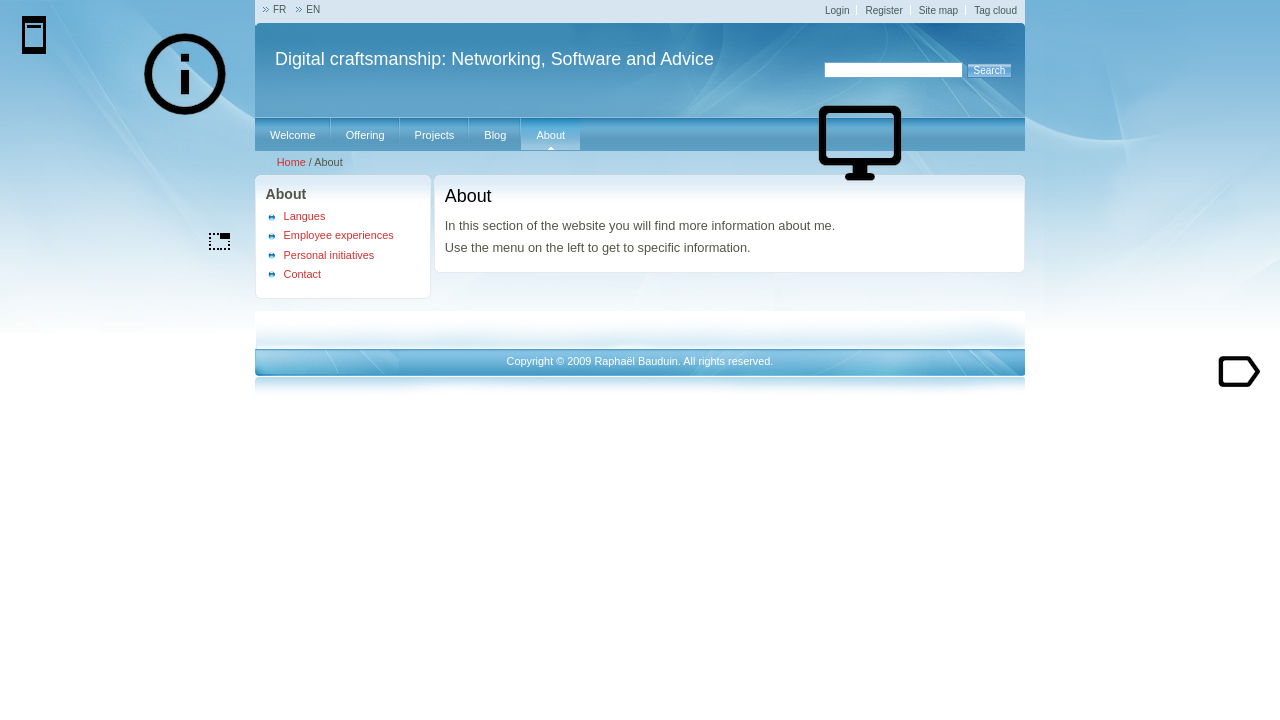  Describe the element at coordinates (219, 241) in the screenshot. I see `an inactive or unselected browser tab` at that location.